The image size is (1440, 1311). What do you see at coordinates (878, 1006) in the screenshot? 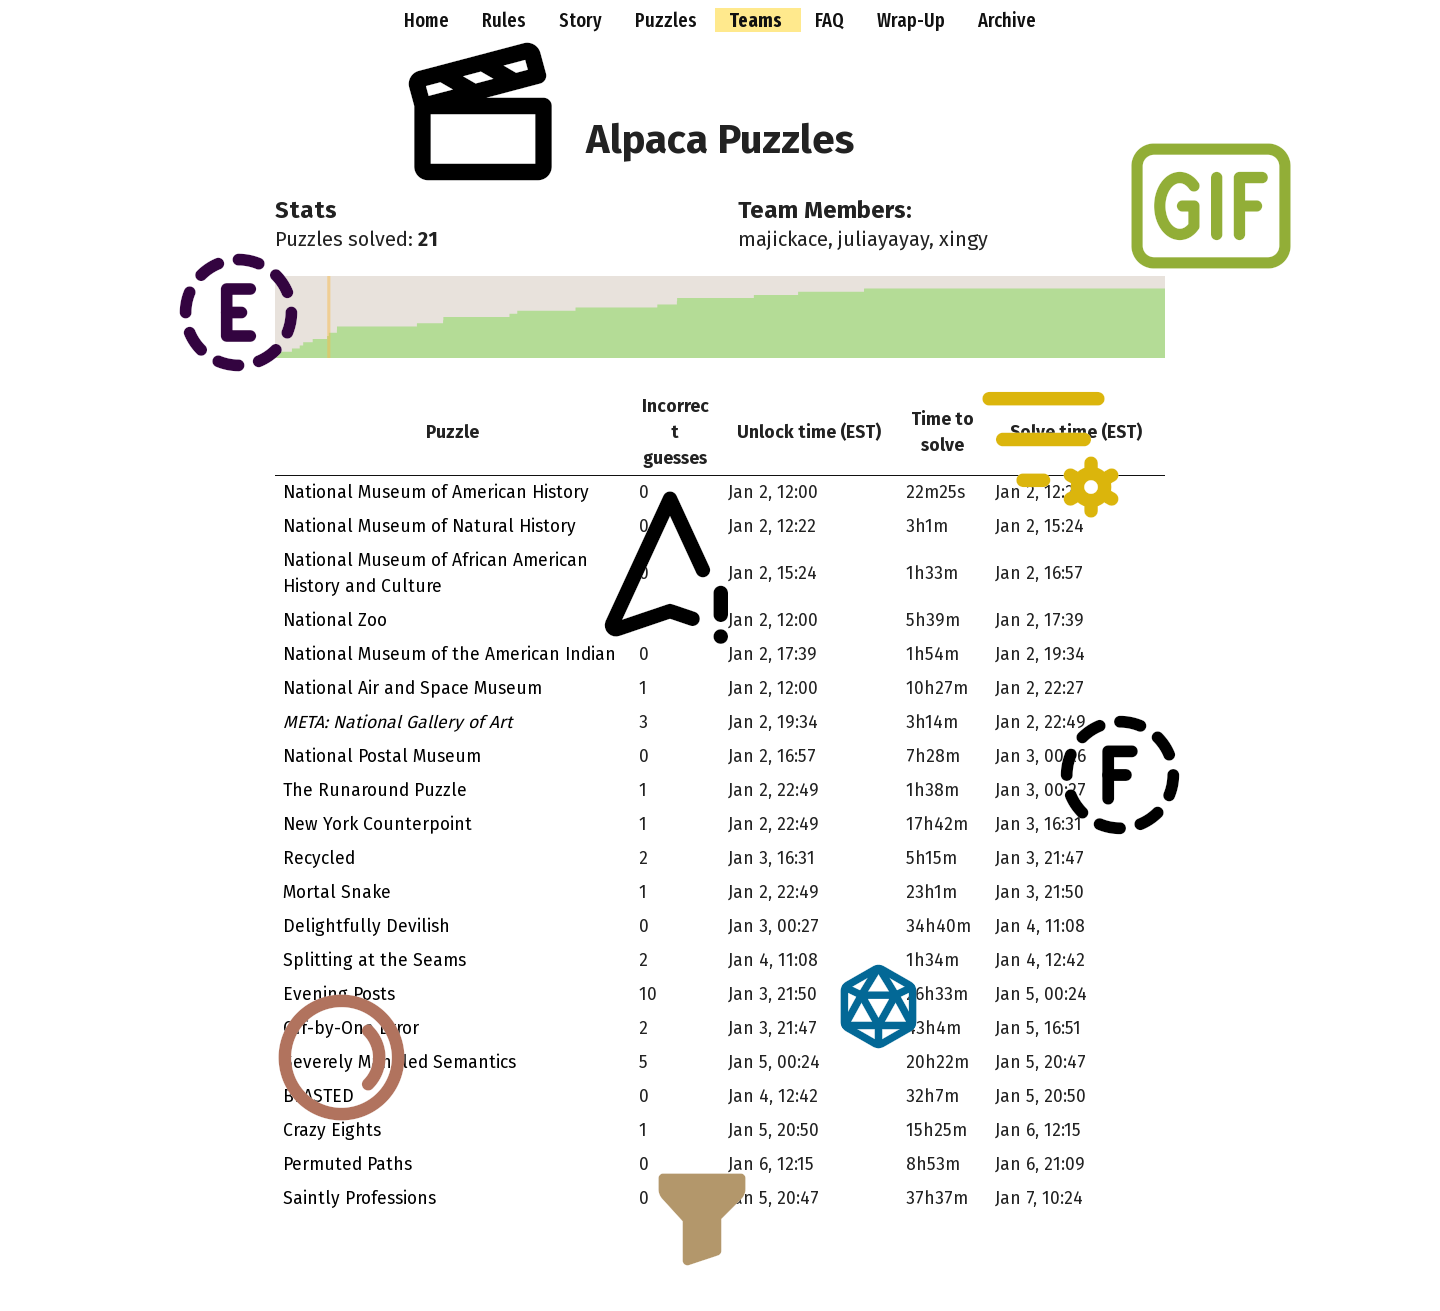
I see `view 3D model or object` at bounding box center [878, 1006].